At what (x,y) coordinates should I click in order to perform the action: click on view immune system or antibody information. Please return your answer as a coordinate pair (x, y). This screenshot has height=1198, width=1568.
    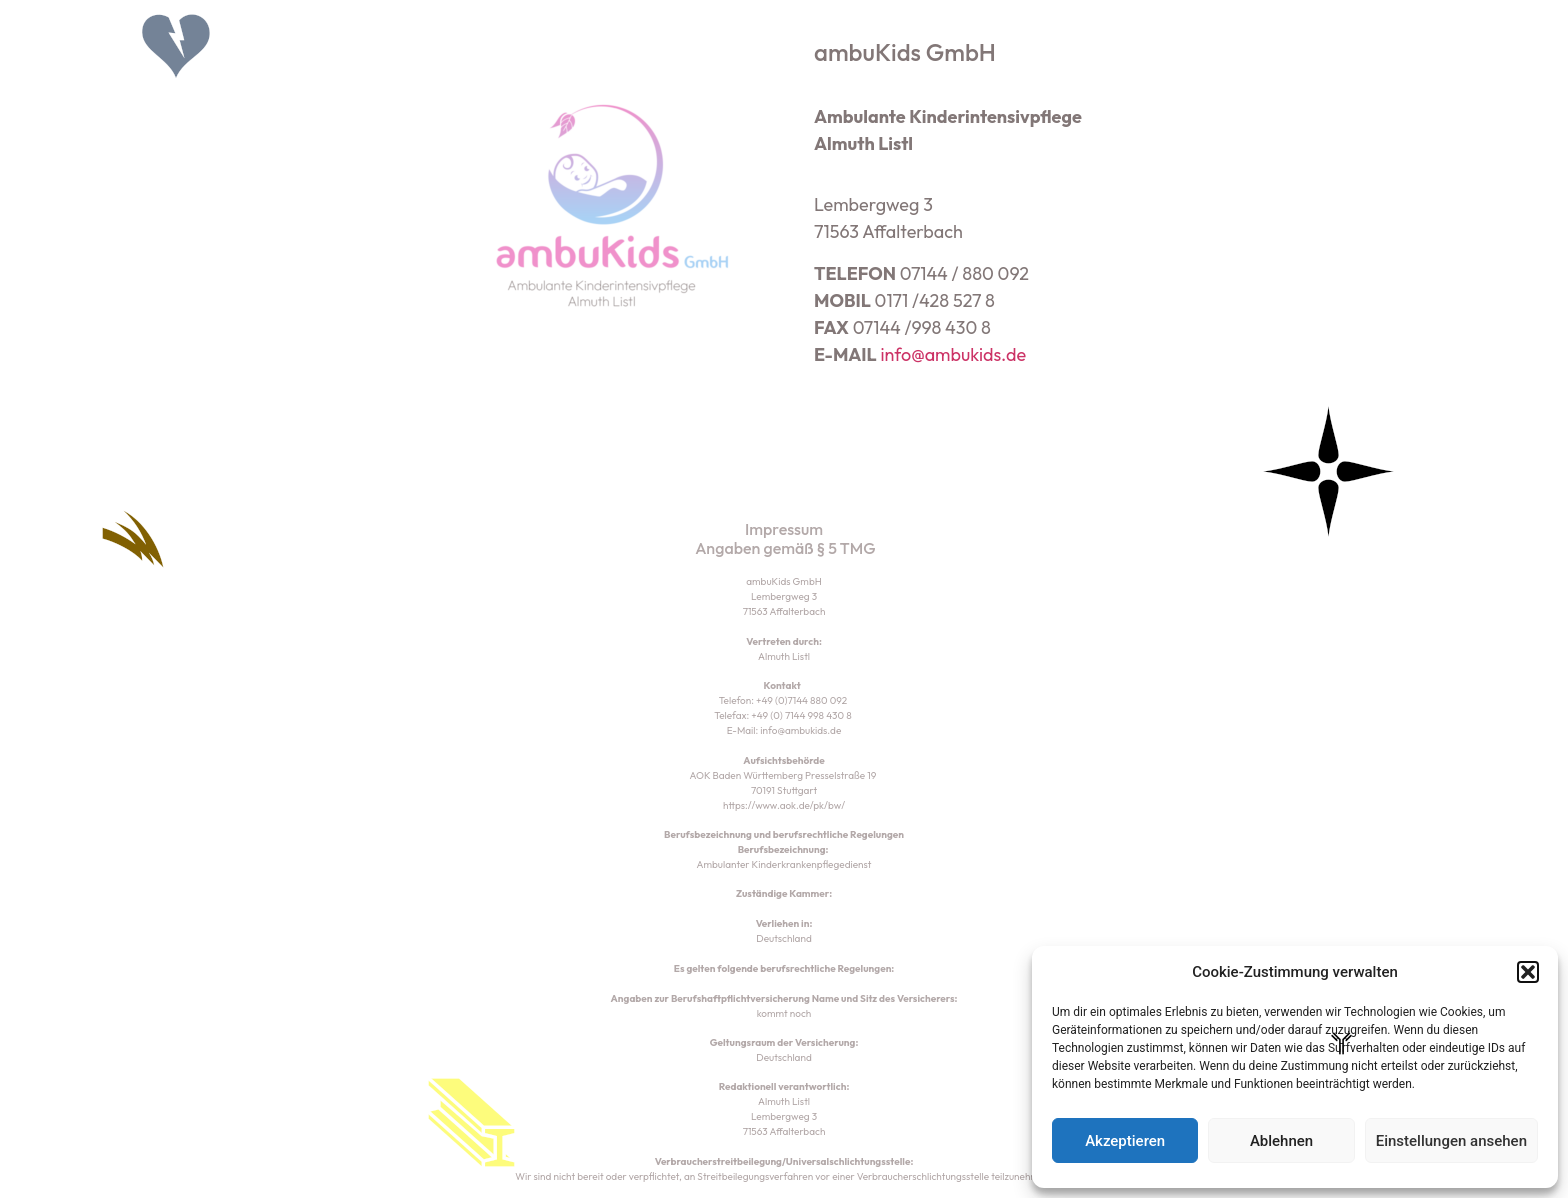
    Looking at the image, I should click on (1341, 1043).